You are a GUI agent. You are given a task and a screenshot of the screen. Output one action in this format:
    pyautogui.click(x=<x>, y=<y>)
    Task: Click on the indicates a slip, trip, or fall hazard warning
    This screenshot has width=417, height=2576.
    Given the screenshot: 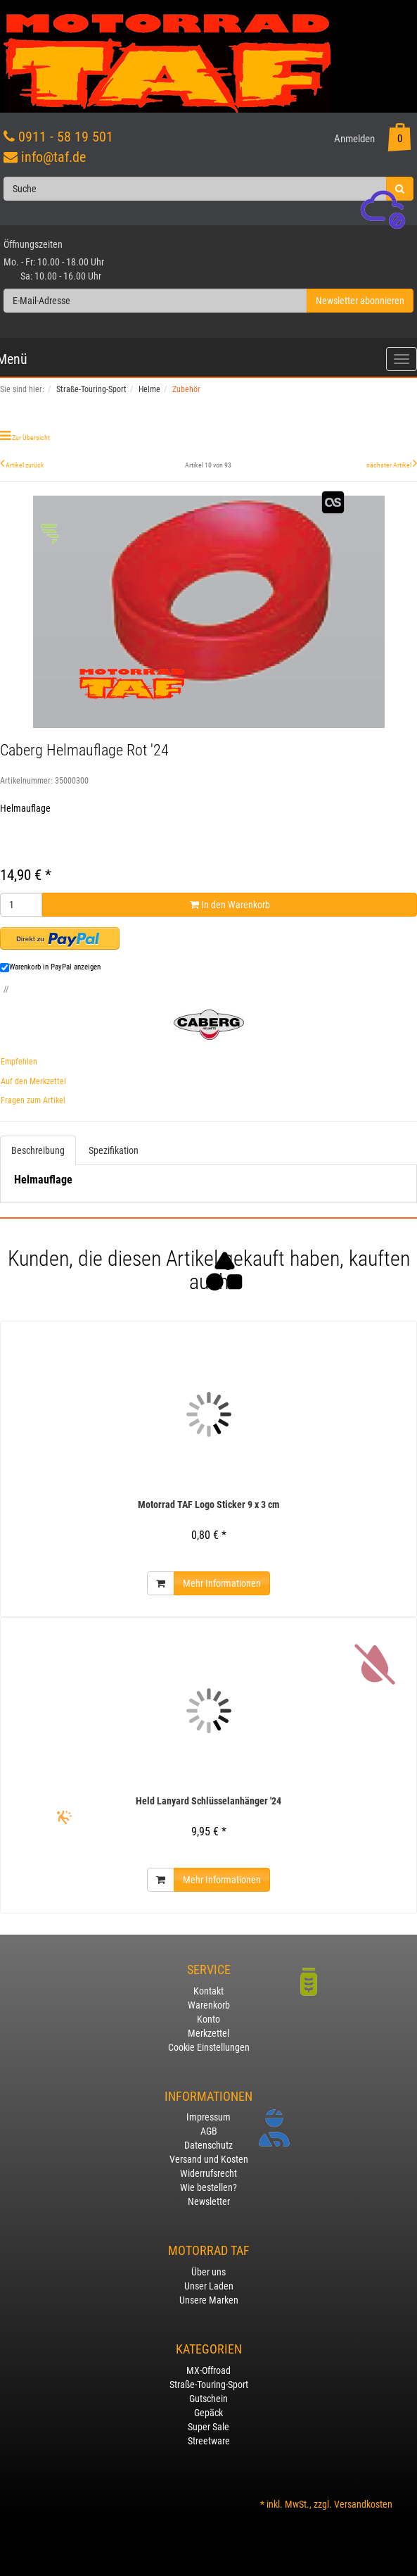 What is the action you would take?
    pyautogui.click(x=64, y=1817)
    